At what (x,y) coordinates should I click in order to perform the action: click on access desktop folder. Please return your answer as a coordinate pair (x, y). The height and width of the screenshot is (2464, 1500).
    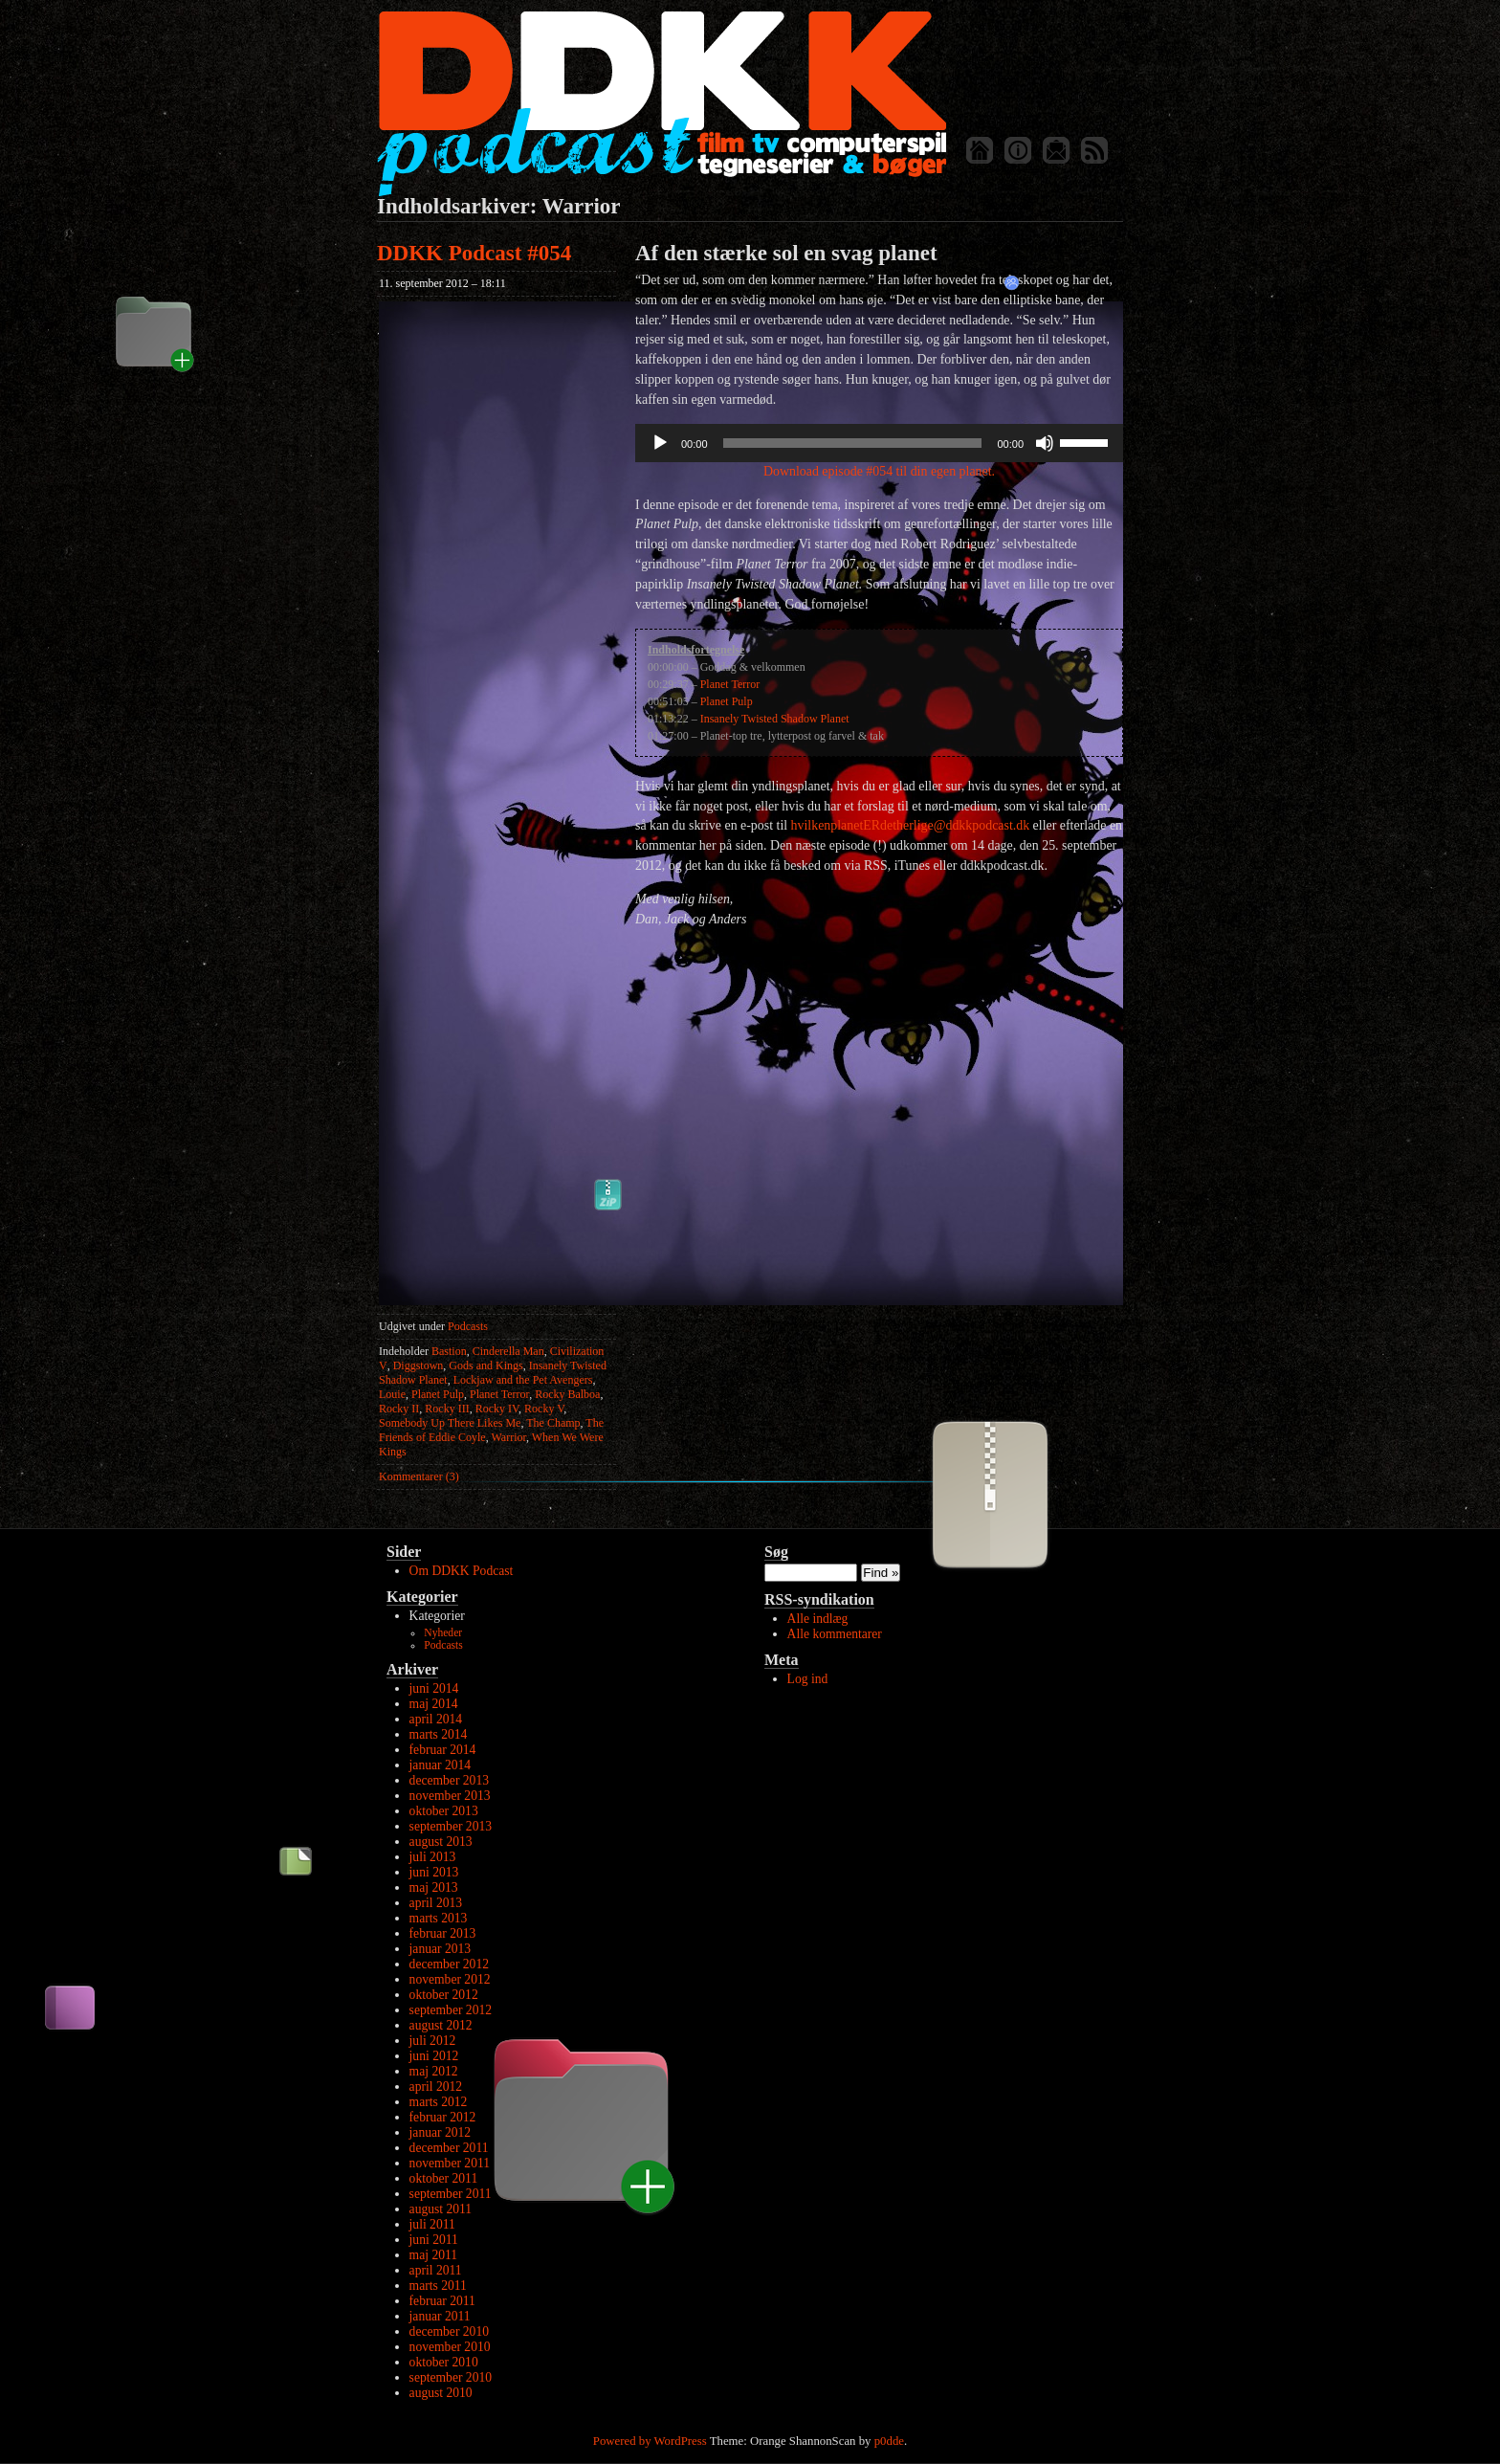
    Looking at the image, I should click on (70, 2007).